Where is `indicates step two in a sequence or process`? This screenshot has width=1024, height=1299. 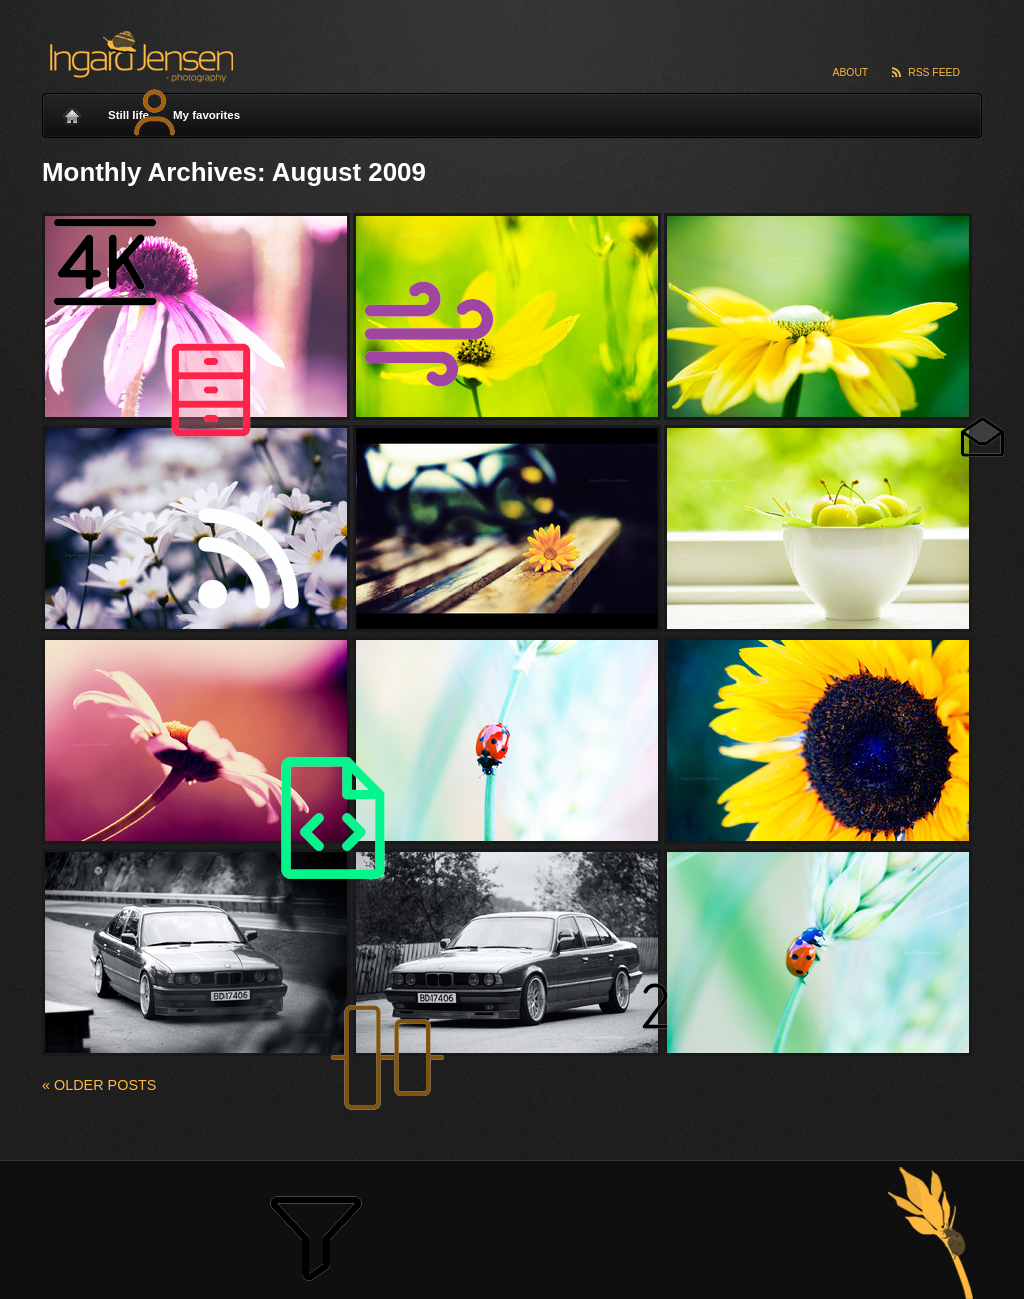
indicates step two in a sequence or process is located at coordinates (655, 1006).